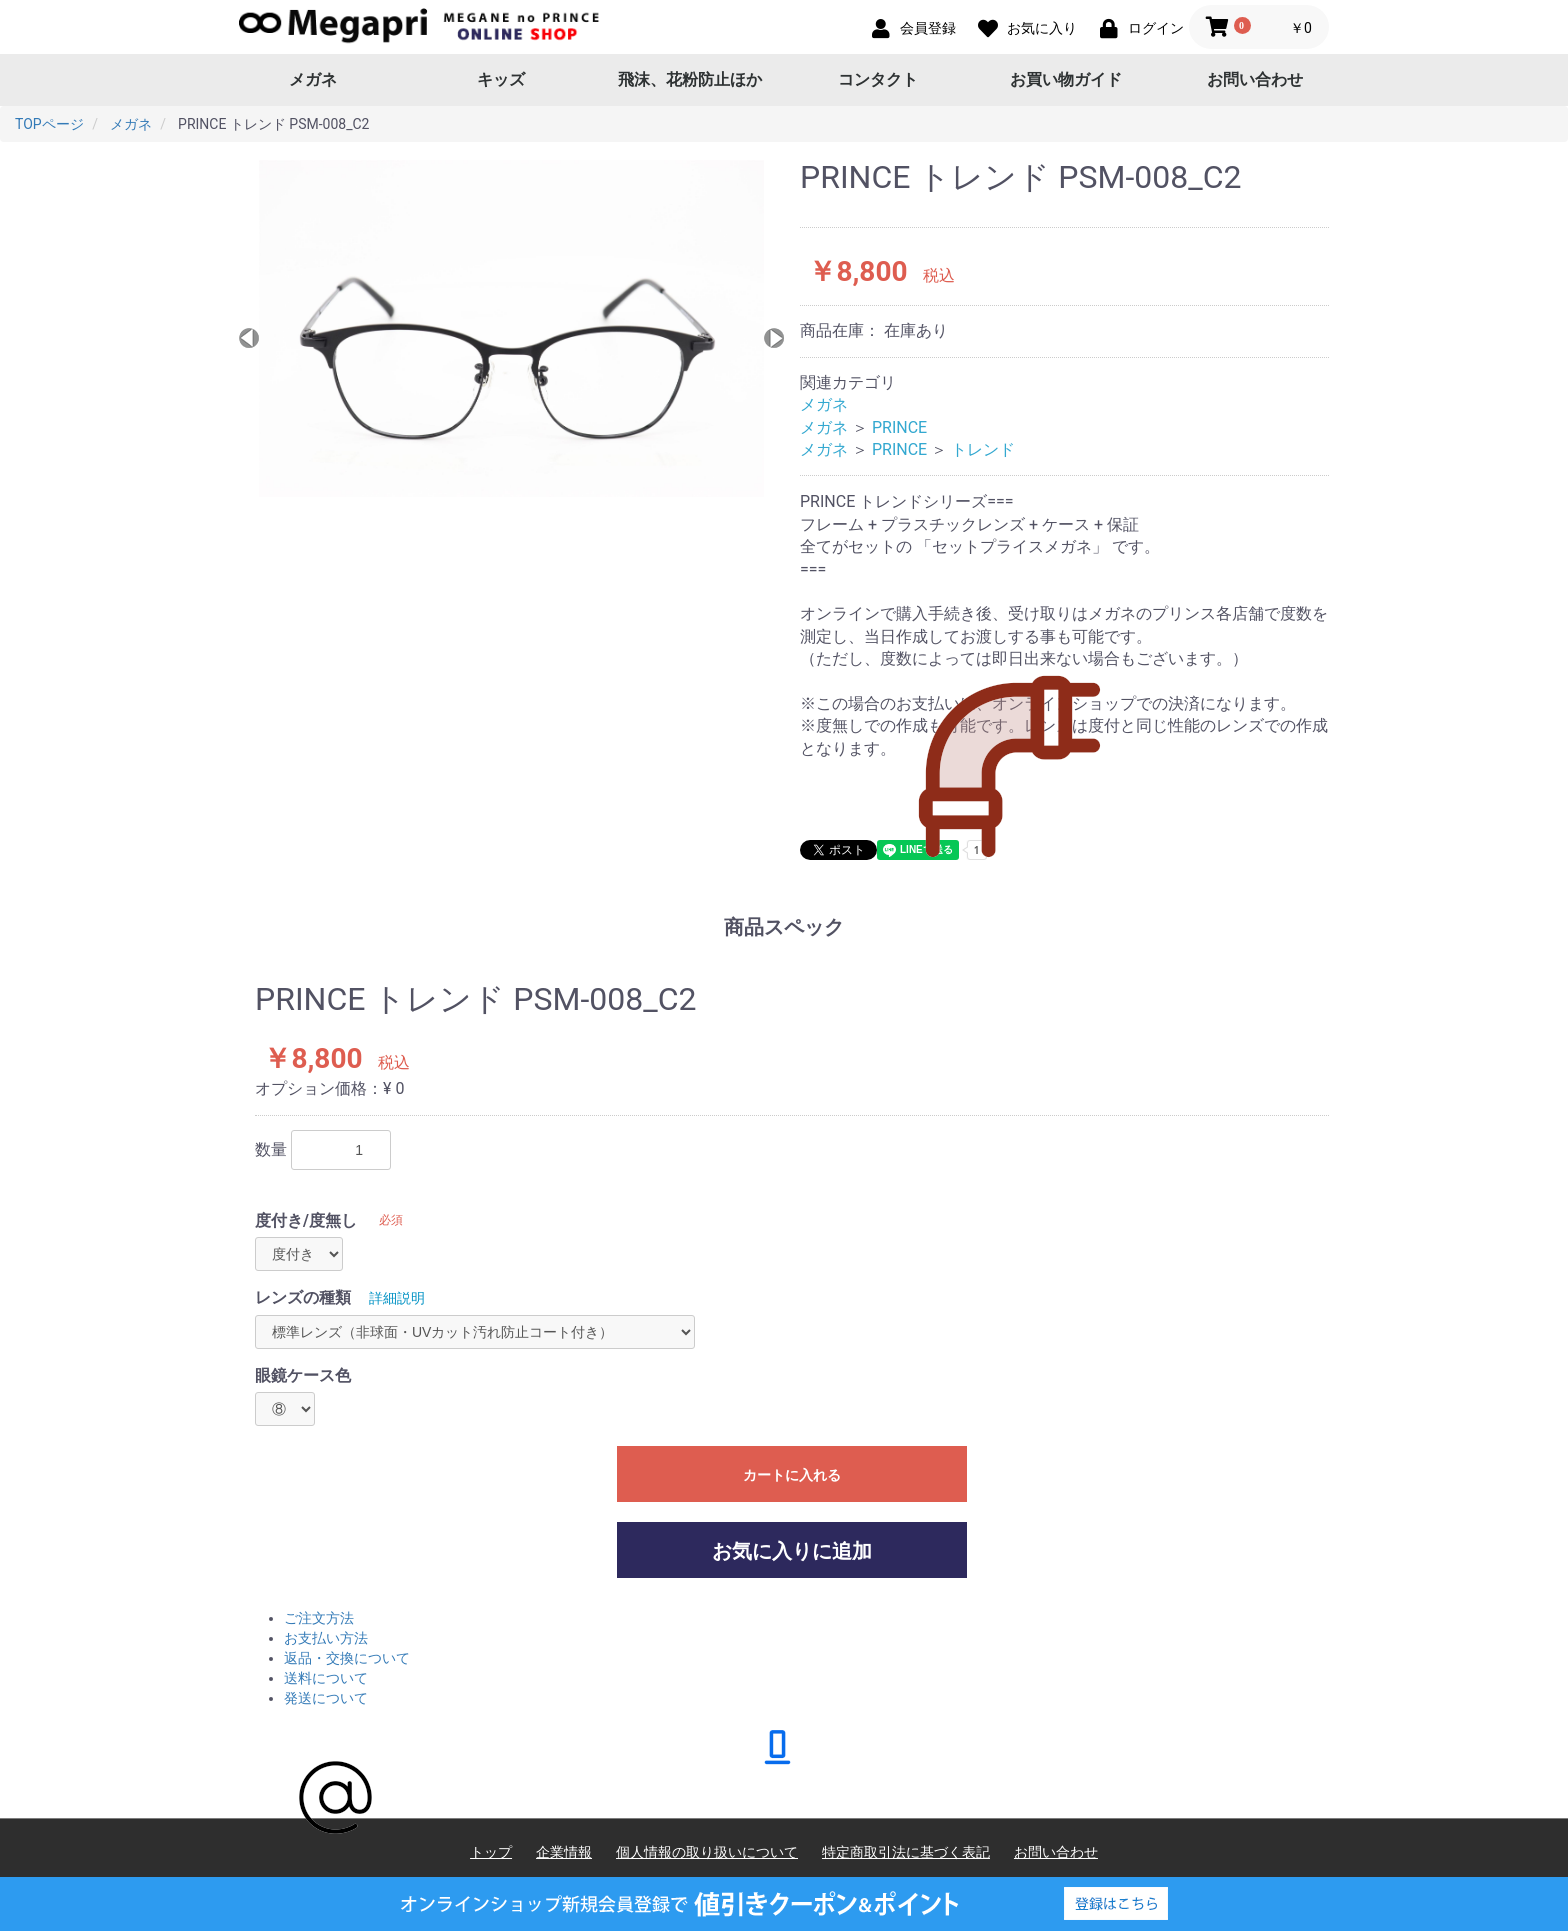 The height and width of the screenshot is (1931, 1568). What do you see at coordinates (777, 1746) in the screenshot?
I see `align object to bottom edge` at bounding box center [777, 1746].